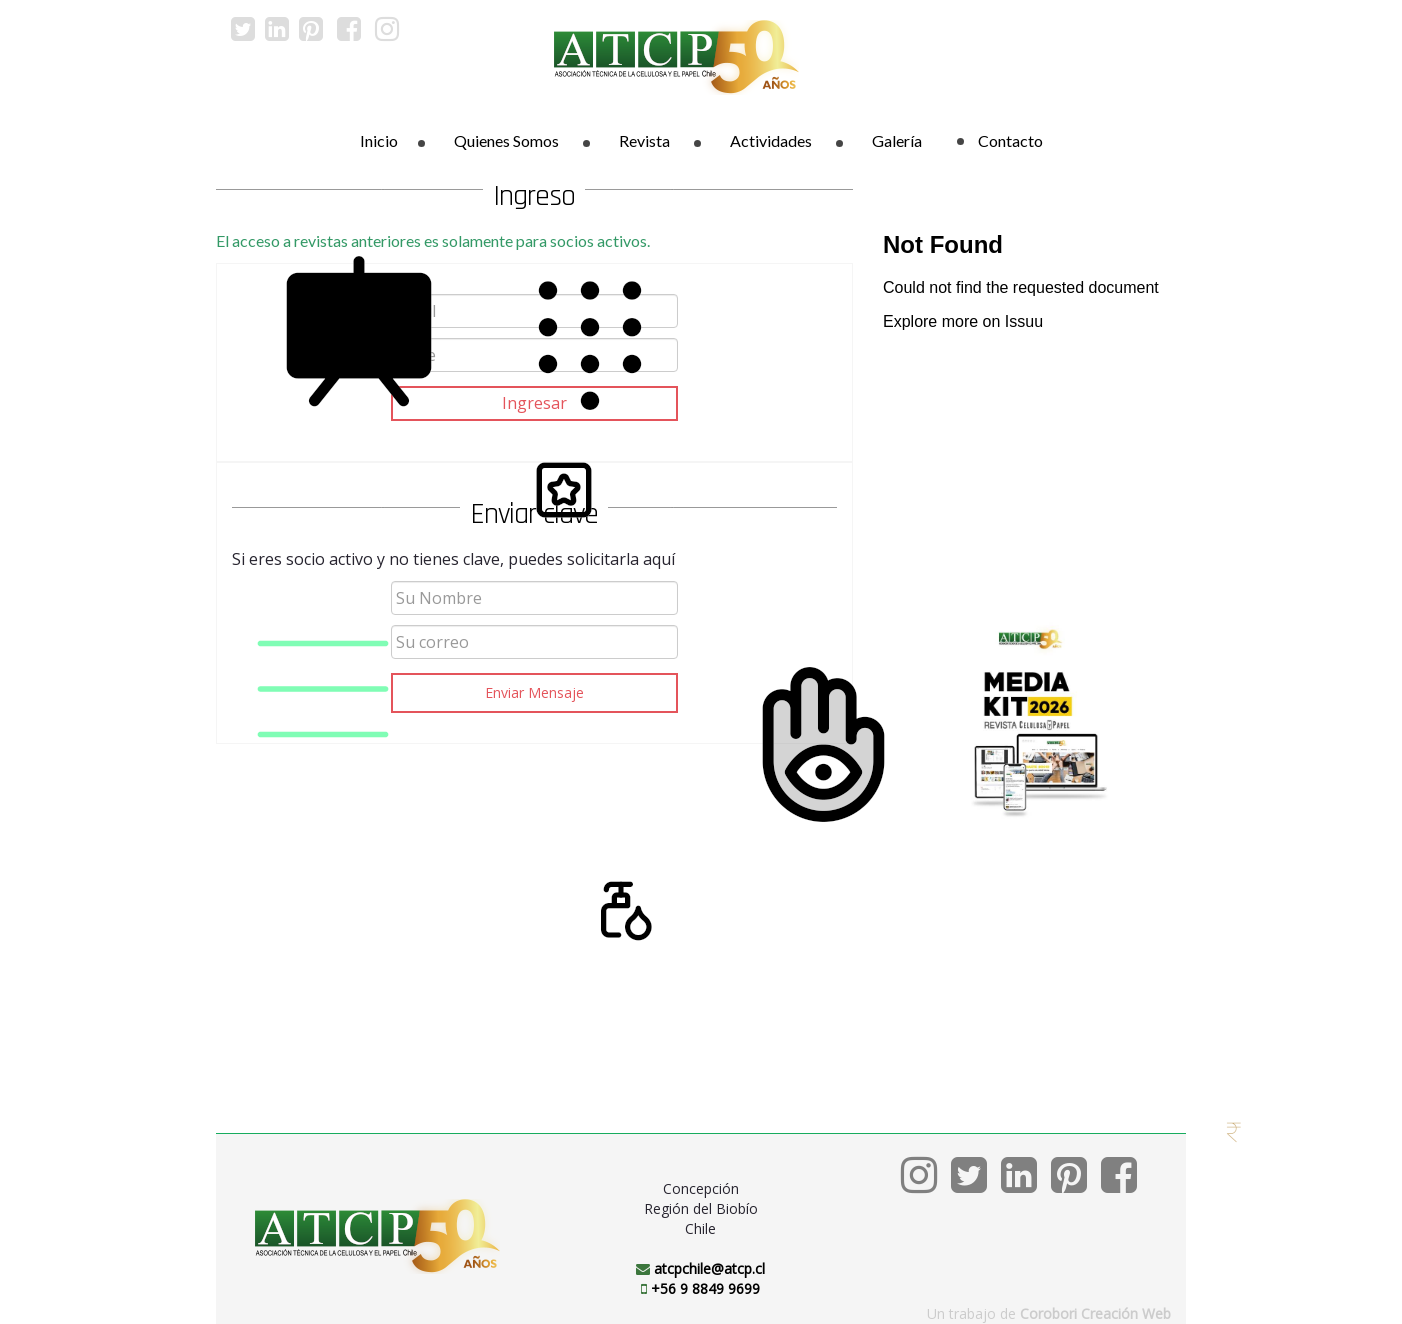 The width and height of the screenshot is (1402, 1324). What do you see at coordinates (625, 911) in the screenshot?
I see `access hand sanitizer or soap dispenser location` at bounding box center [625, 911].